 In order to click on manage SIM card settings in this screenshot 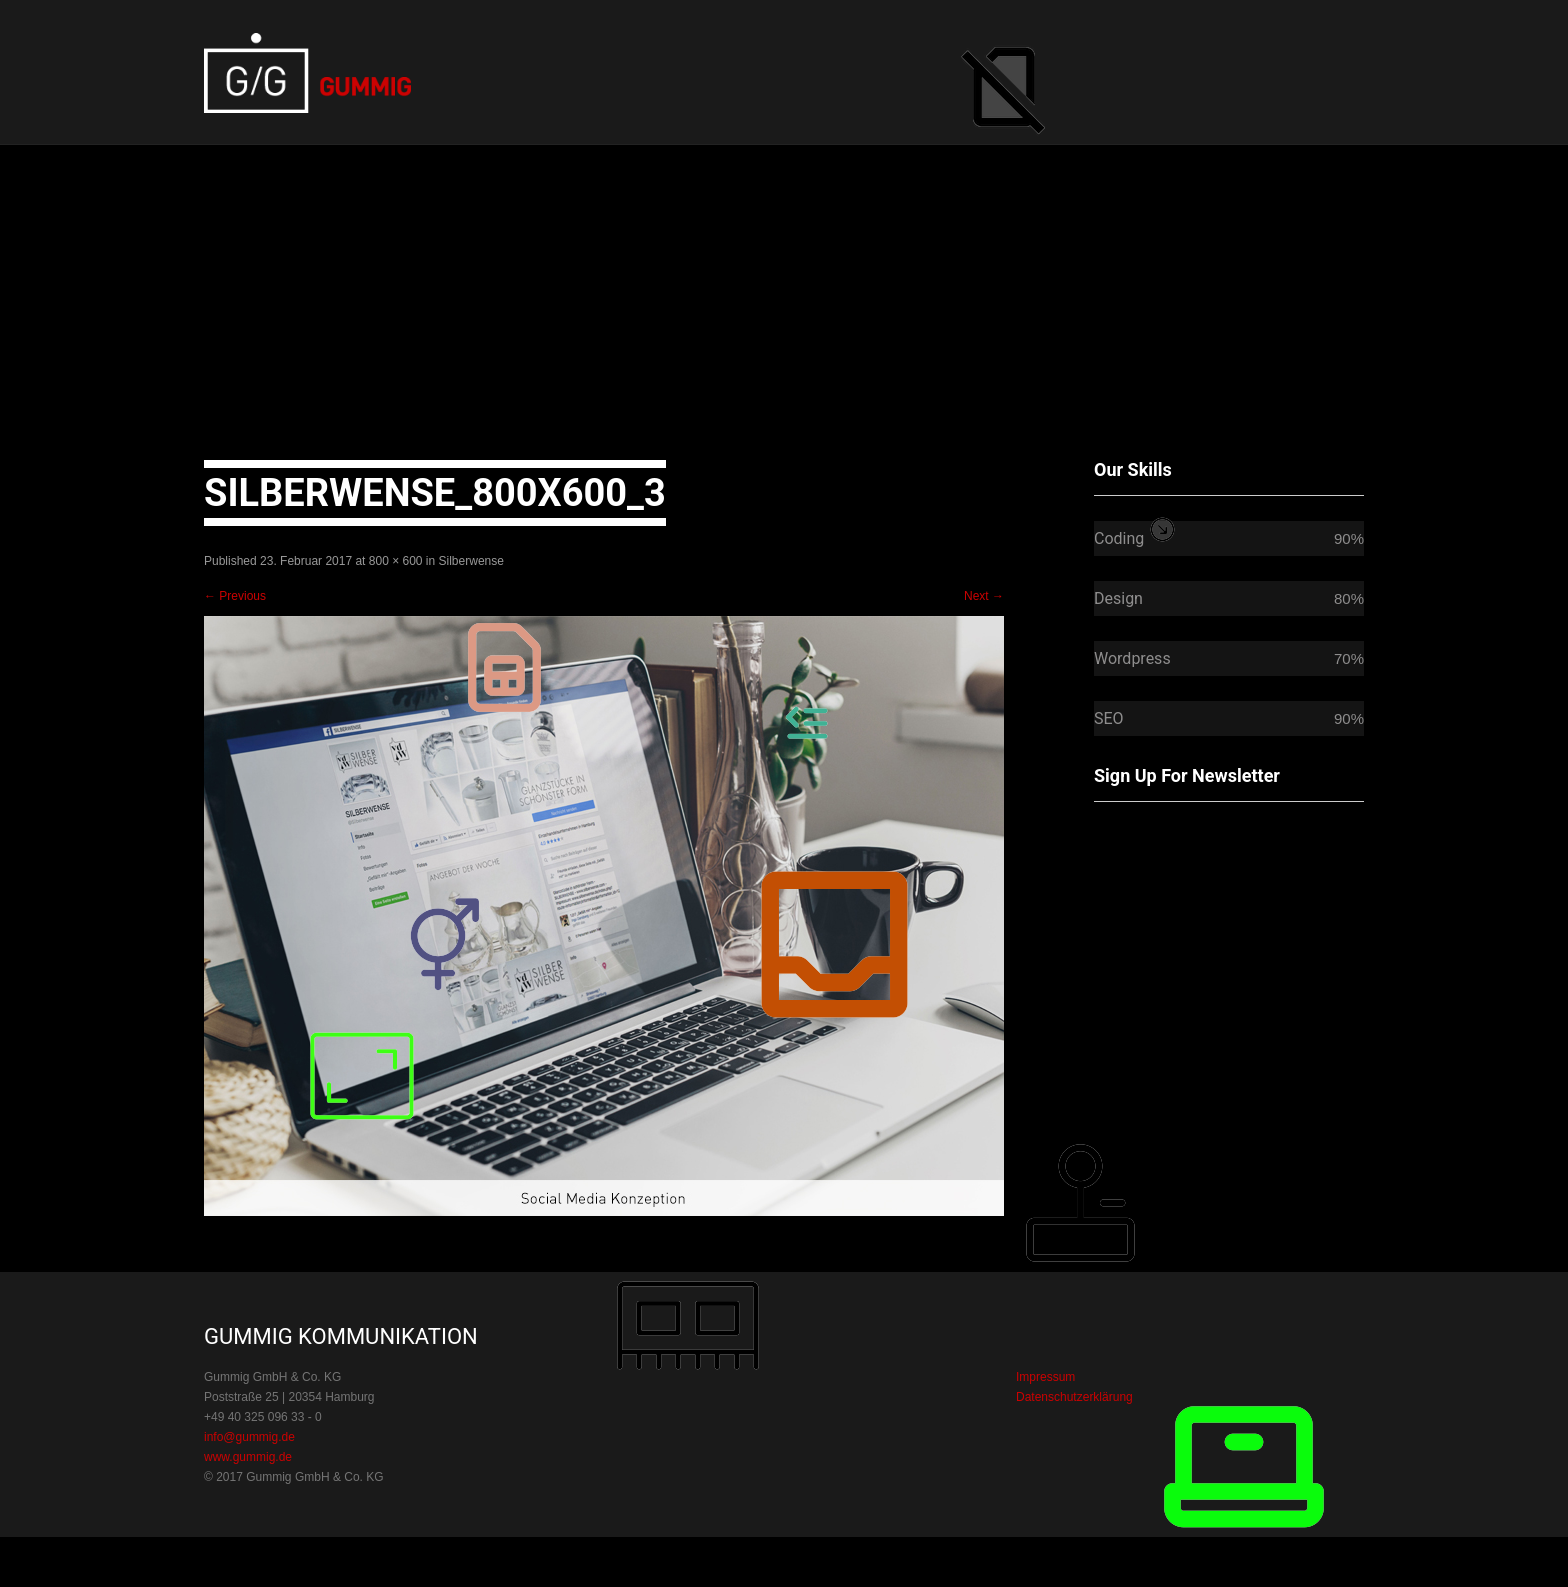, I will do `click(504, 667)`.